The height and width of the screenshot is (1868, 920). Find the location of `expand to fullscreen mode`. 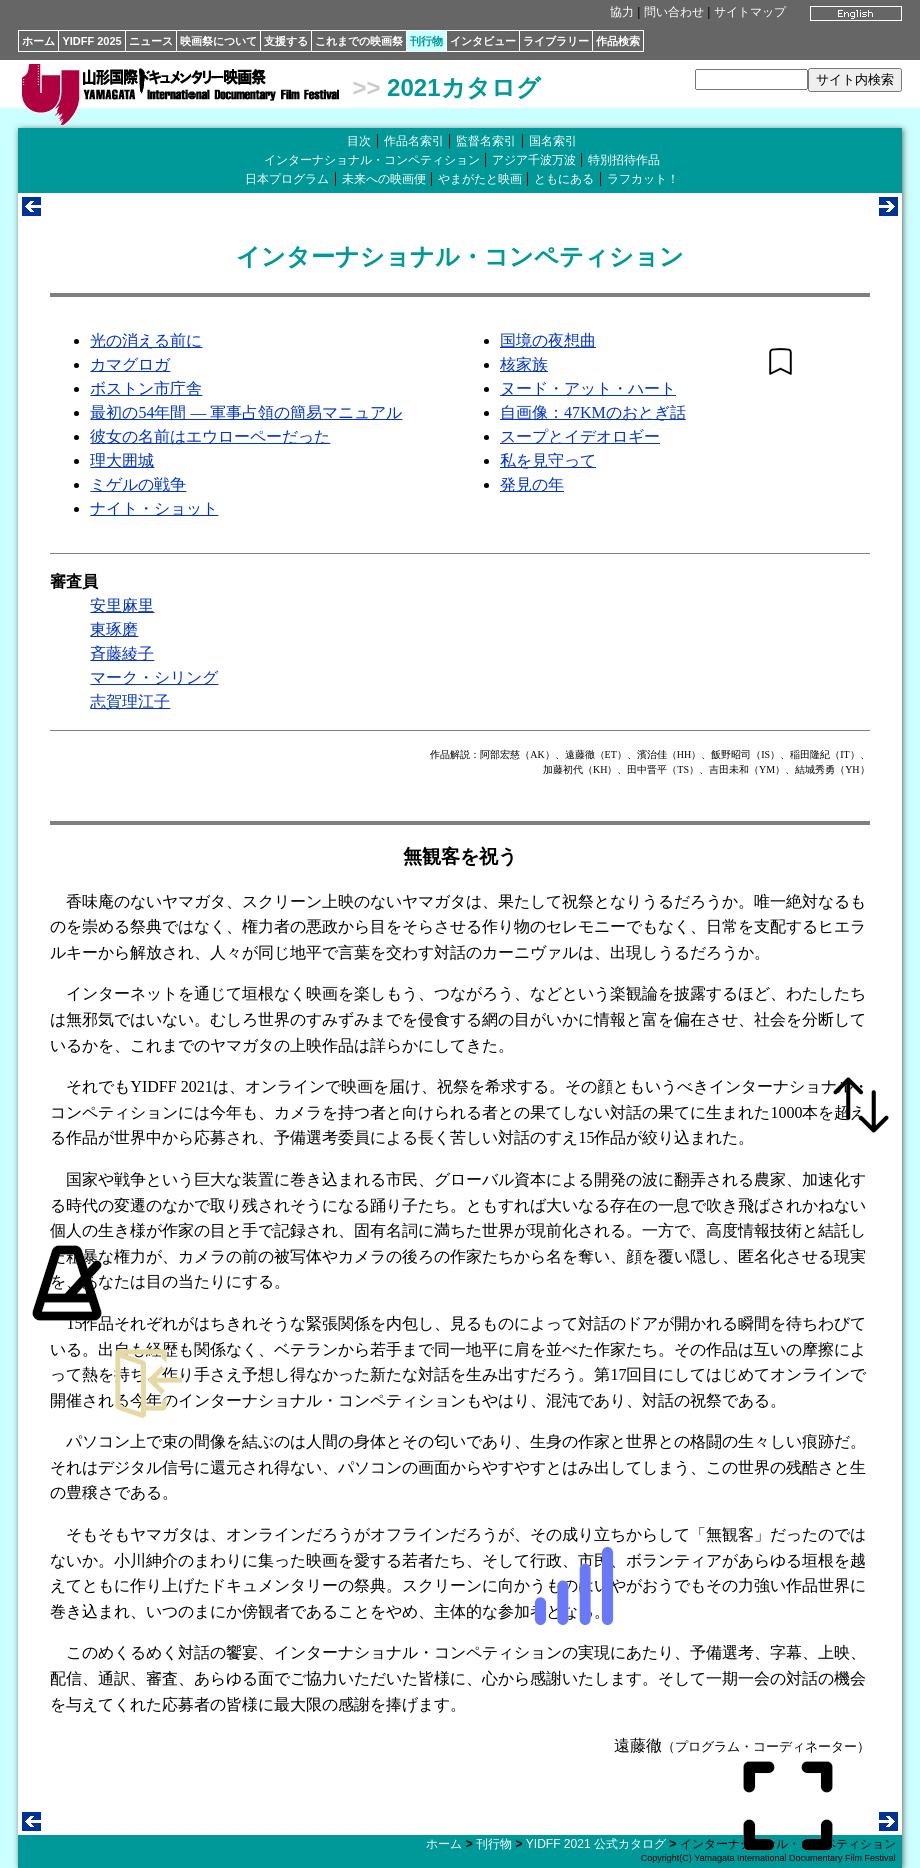

expand to fullscreen mode is located at coordinates (788, 1806).